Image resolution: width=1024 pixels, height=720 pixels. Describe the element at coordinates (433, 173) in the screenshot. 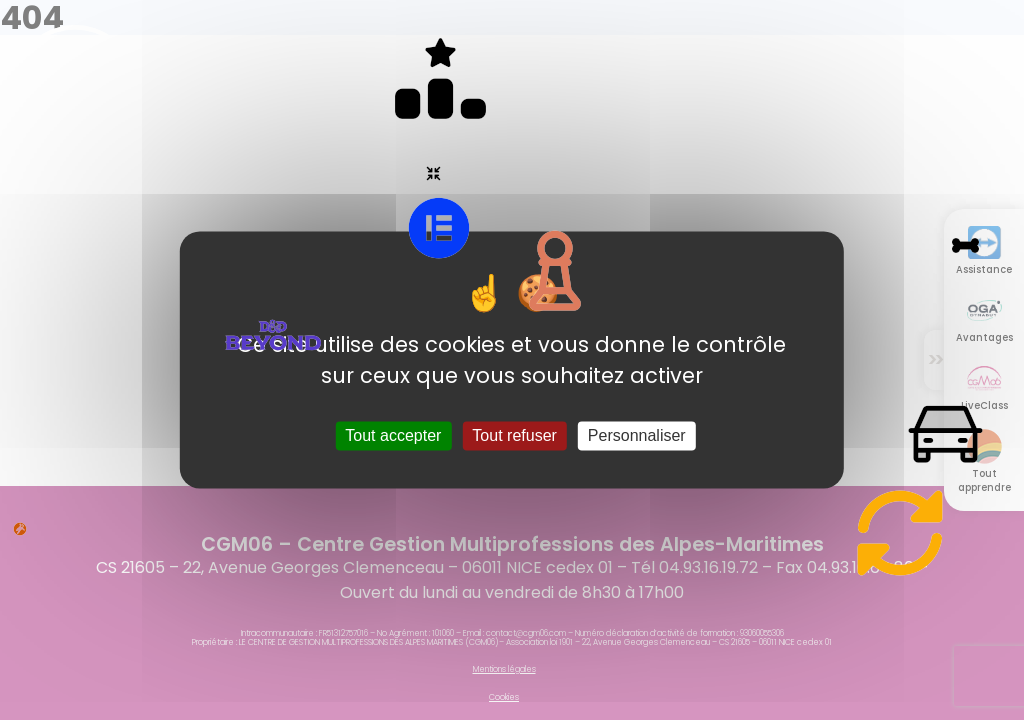

I see `exit fullscreen mode` at that location.